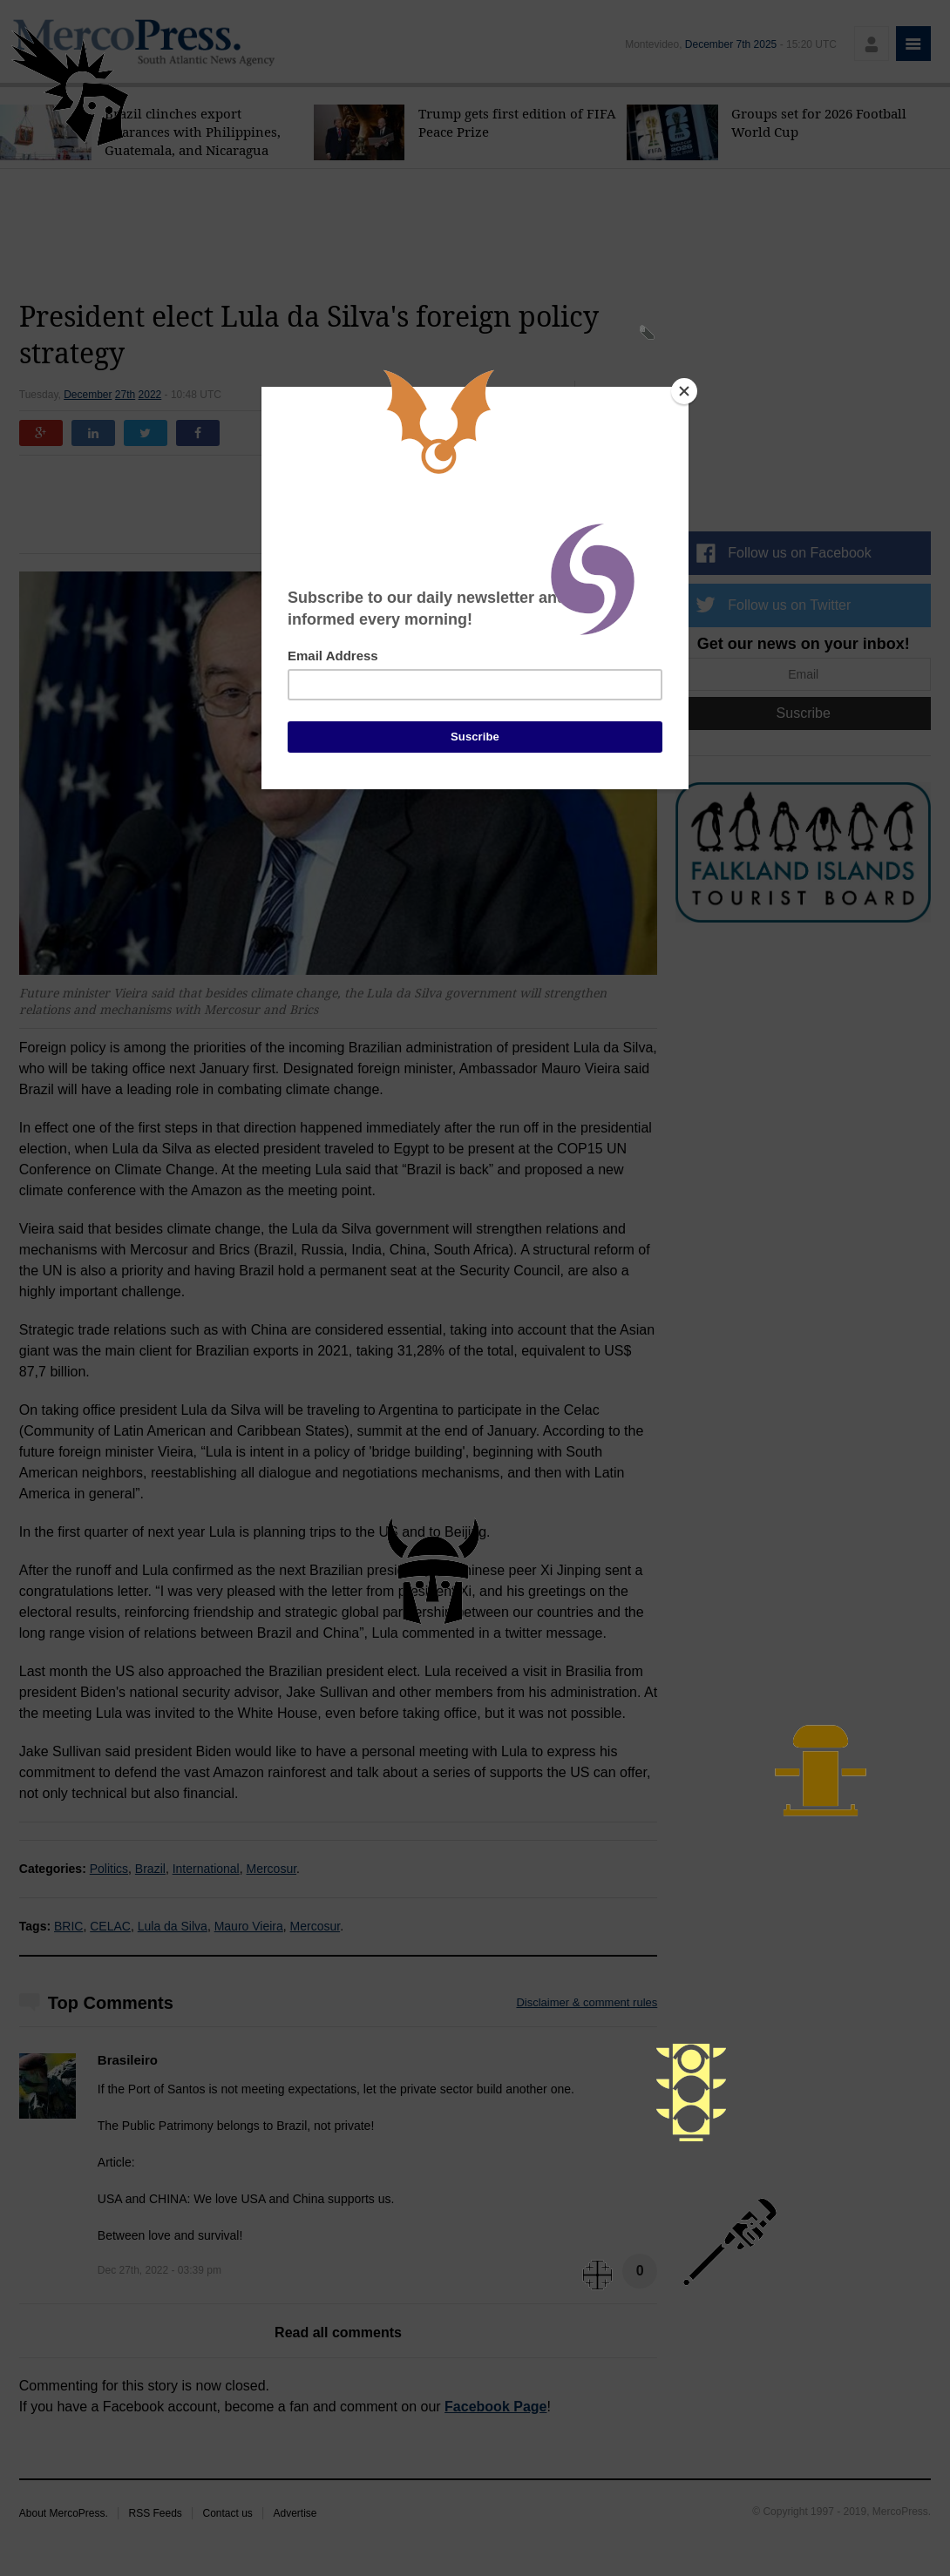 This screenshot has width=950, height=2576. Describe the element at coordinates (438, 423) in the screenshot. I see `bat-themed game faction or guild emblem` at that location.